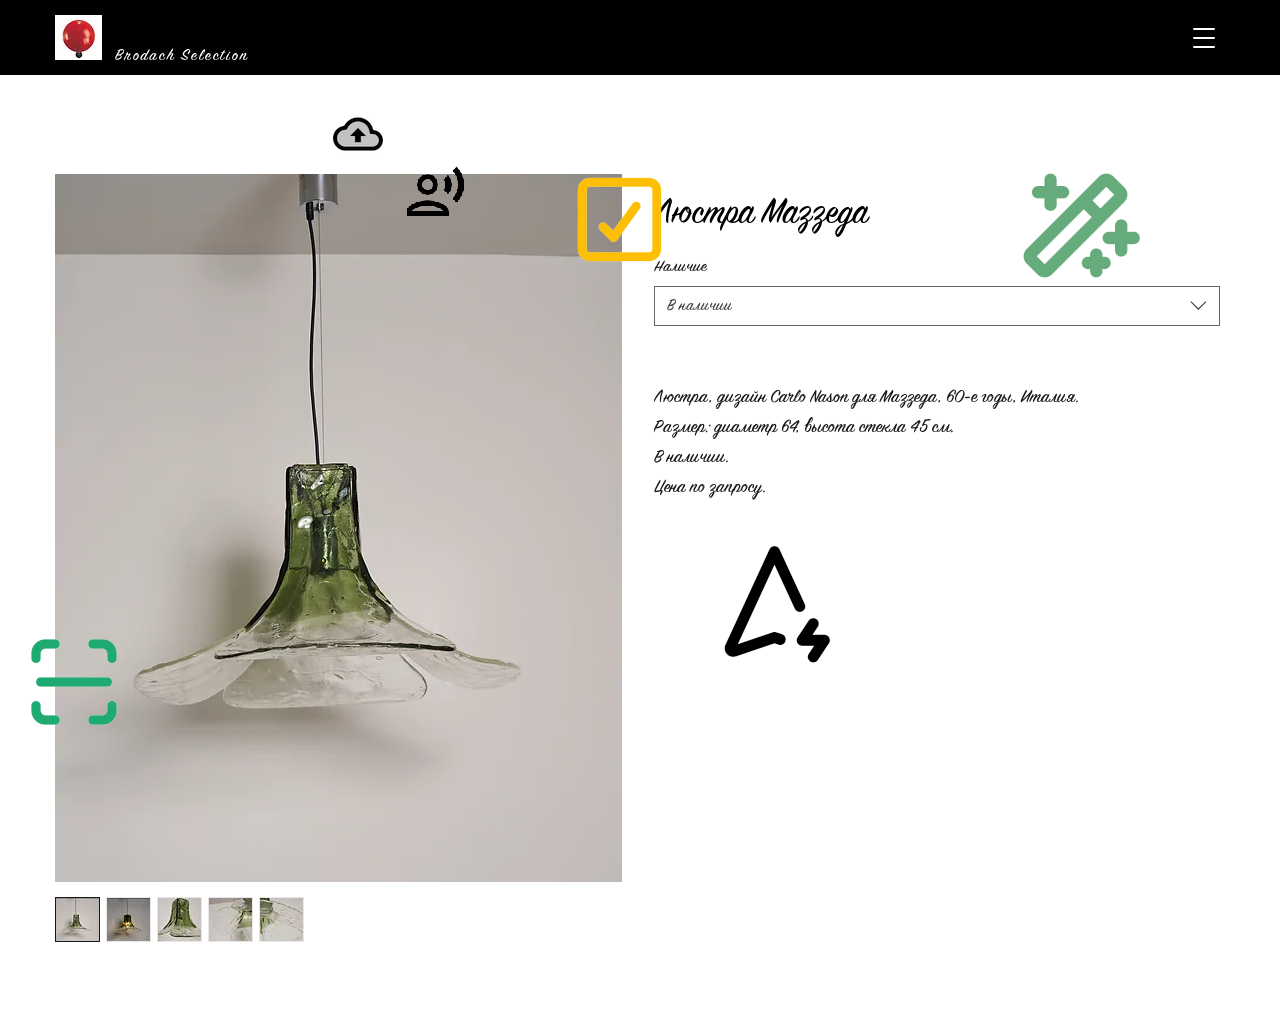  What do you see at coordinates (619, 219) in the screenshot?
I see `mark item as complete` at bounding box center [619, 219].